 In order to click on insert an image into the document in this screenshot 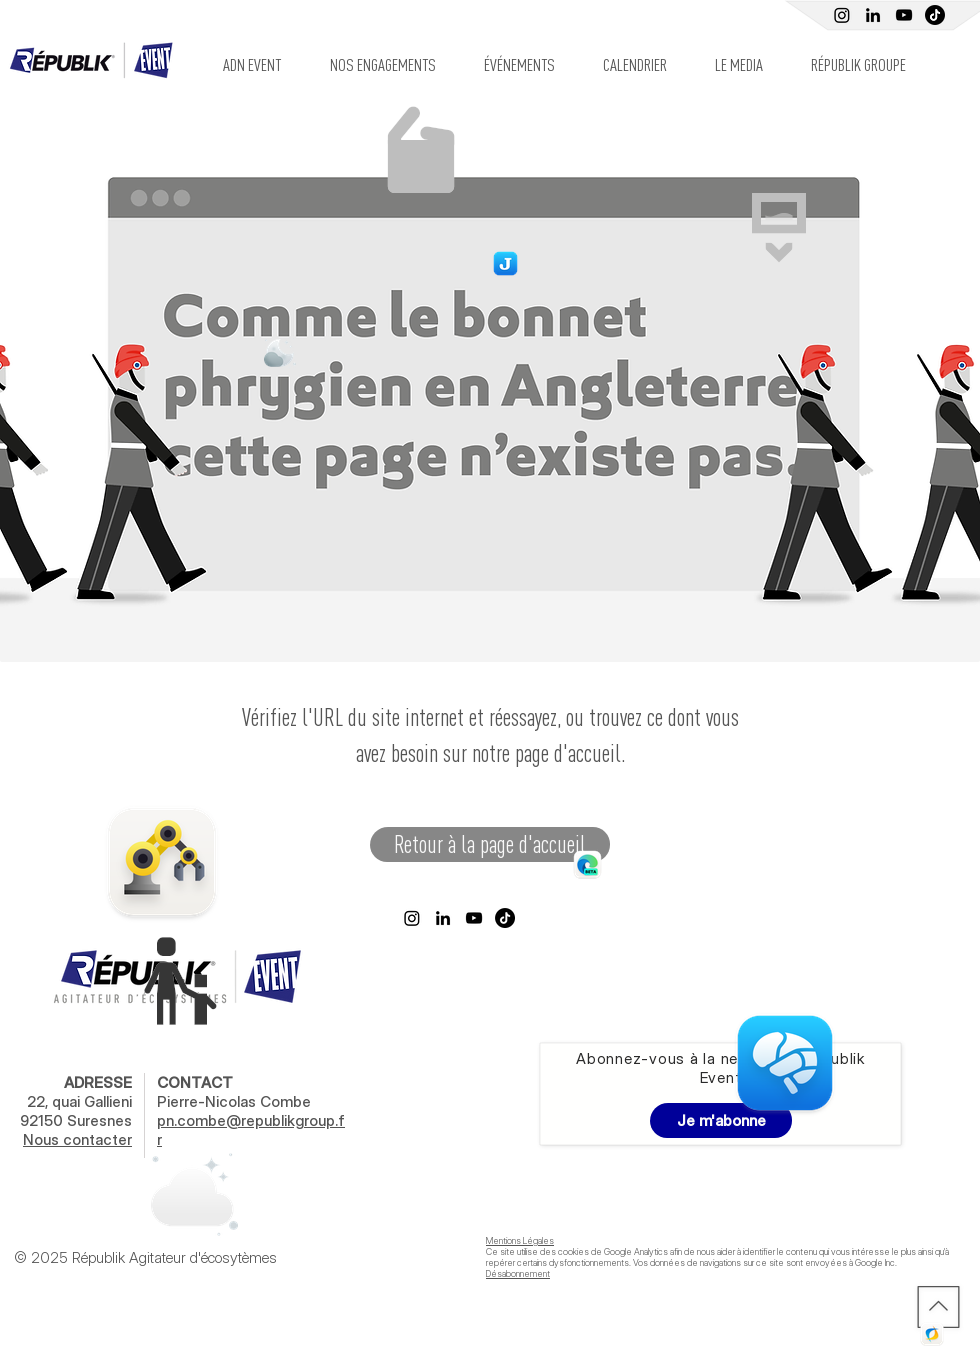, I will do `click(779, 229)`.